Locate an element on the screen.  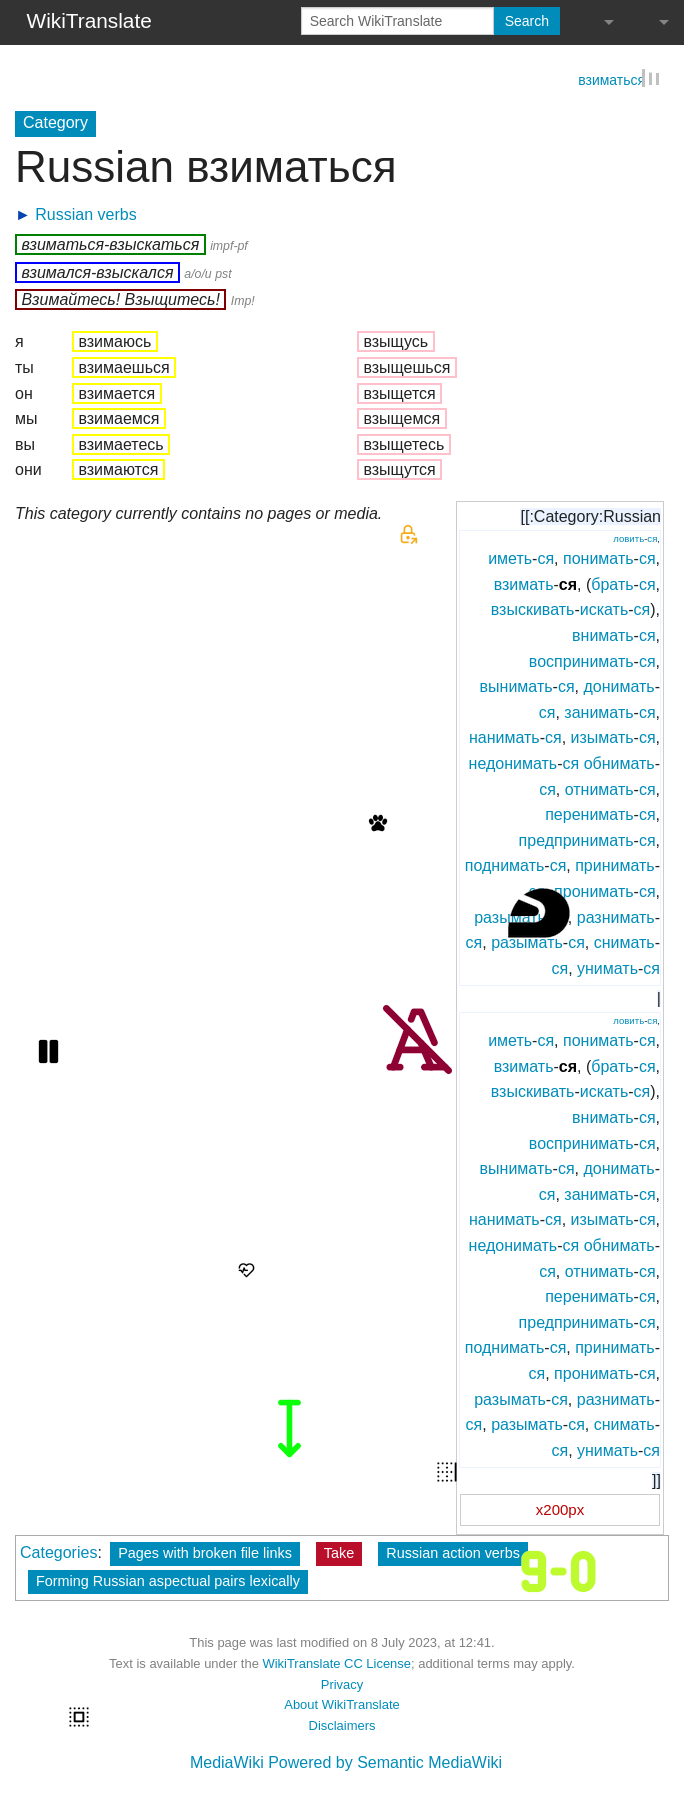
share secure content with others is located at coordinates (408, 534).